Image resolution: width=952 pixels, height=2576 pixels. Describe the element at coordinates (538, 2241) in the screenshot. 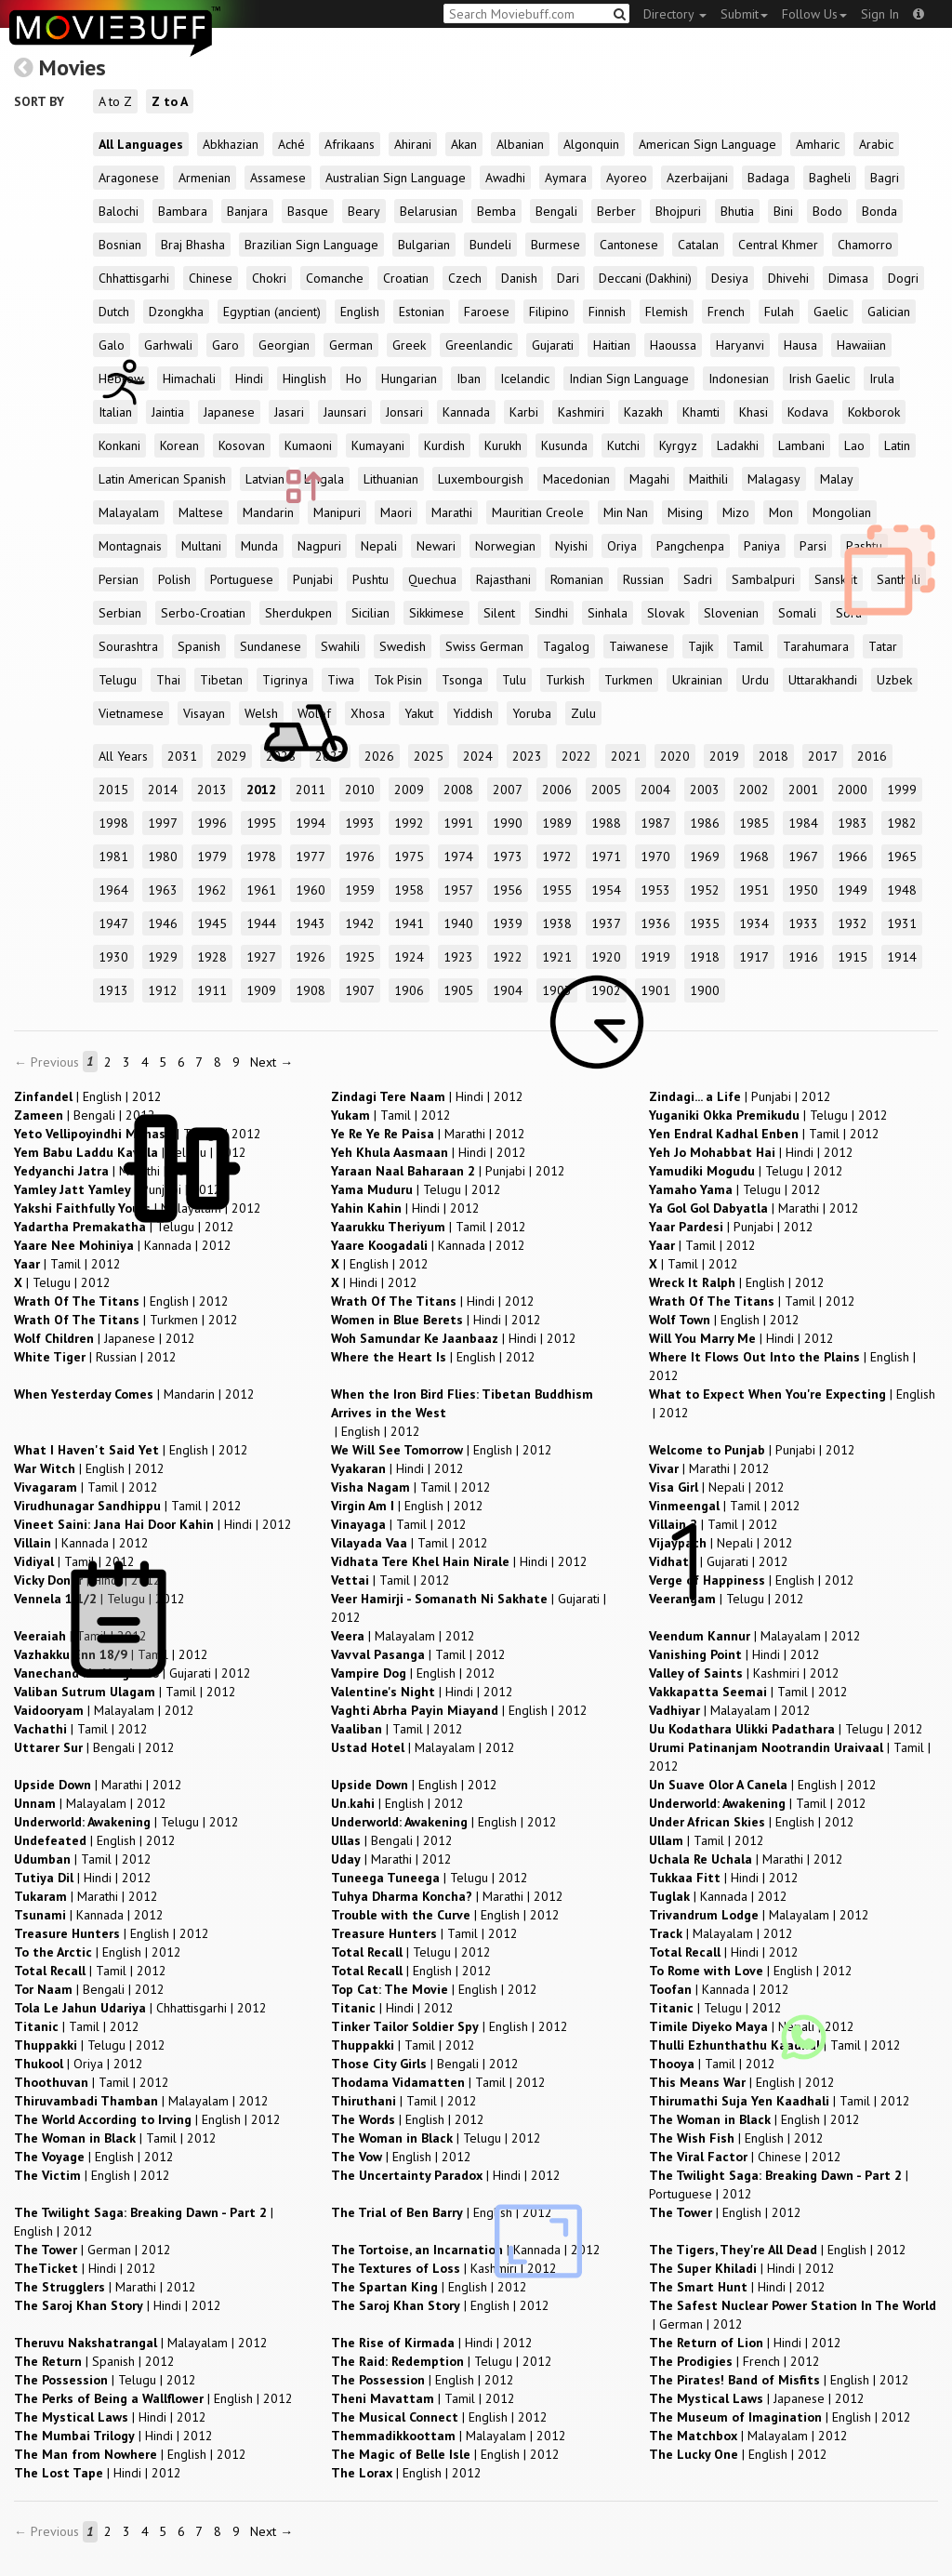

I see `enter fullscreen mode` at that location.